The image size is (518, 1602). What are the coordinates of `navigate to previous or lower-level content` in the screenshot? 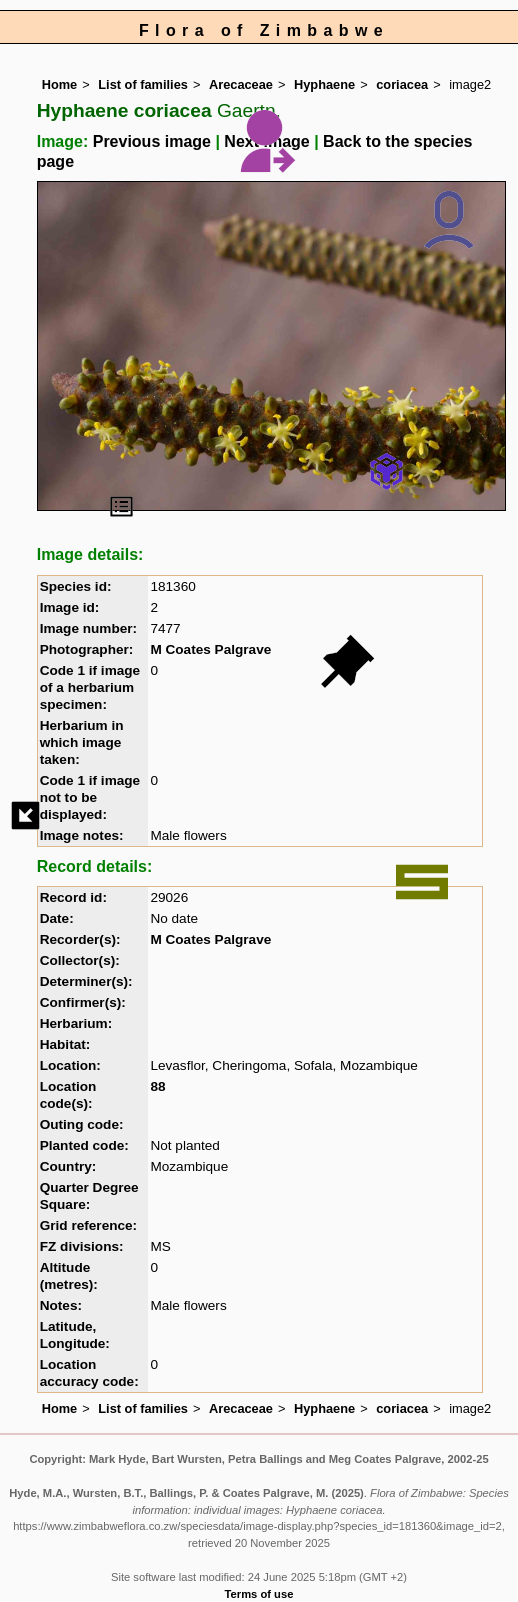 It's located at (25, 815).